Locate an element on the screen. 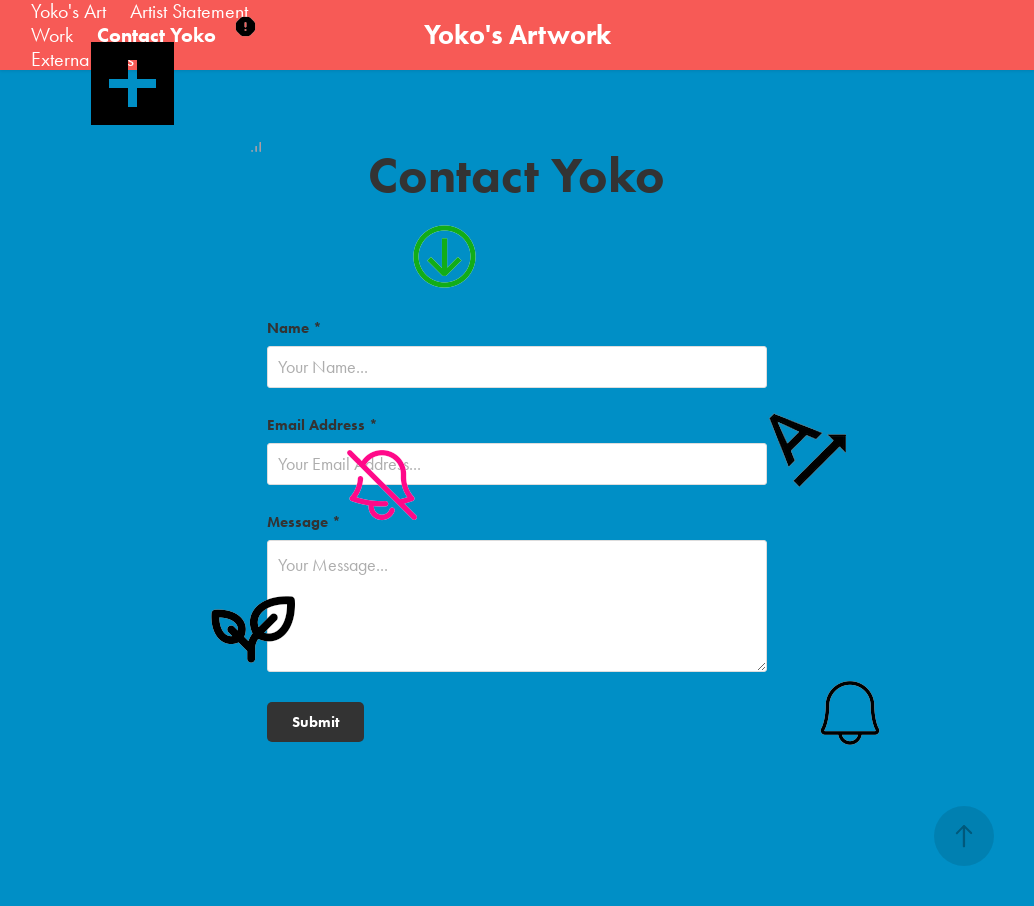  rotate text at an upward angle is located at coordinates (806, 447).